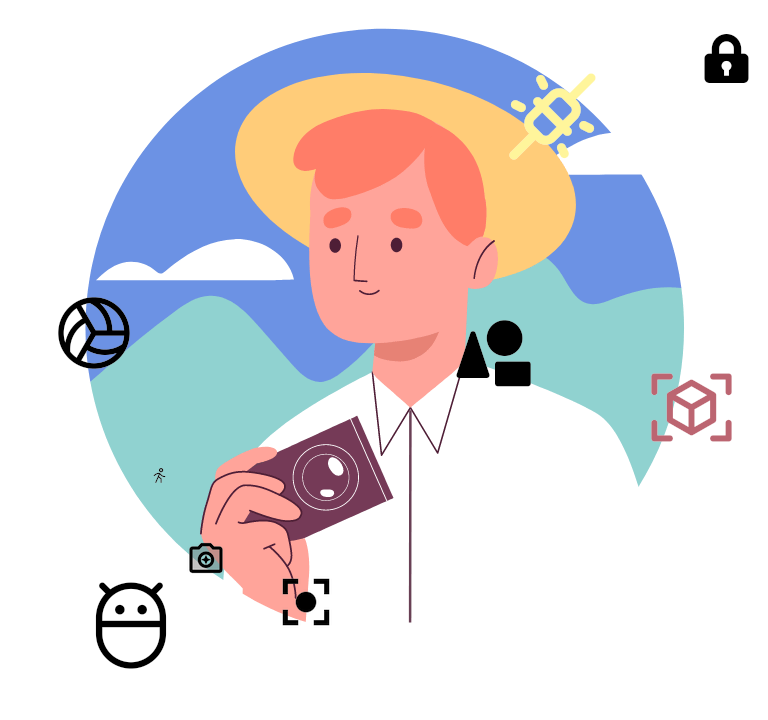  I want to click on access shape tools or drawing options, so click(495, 356).